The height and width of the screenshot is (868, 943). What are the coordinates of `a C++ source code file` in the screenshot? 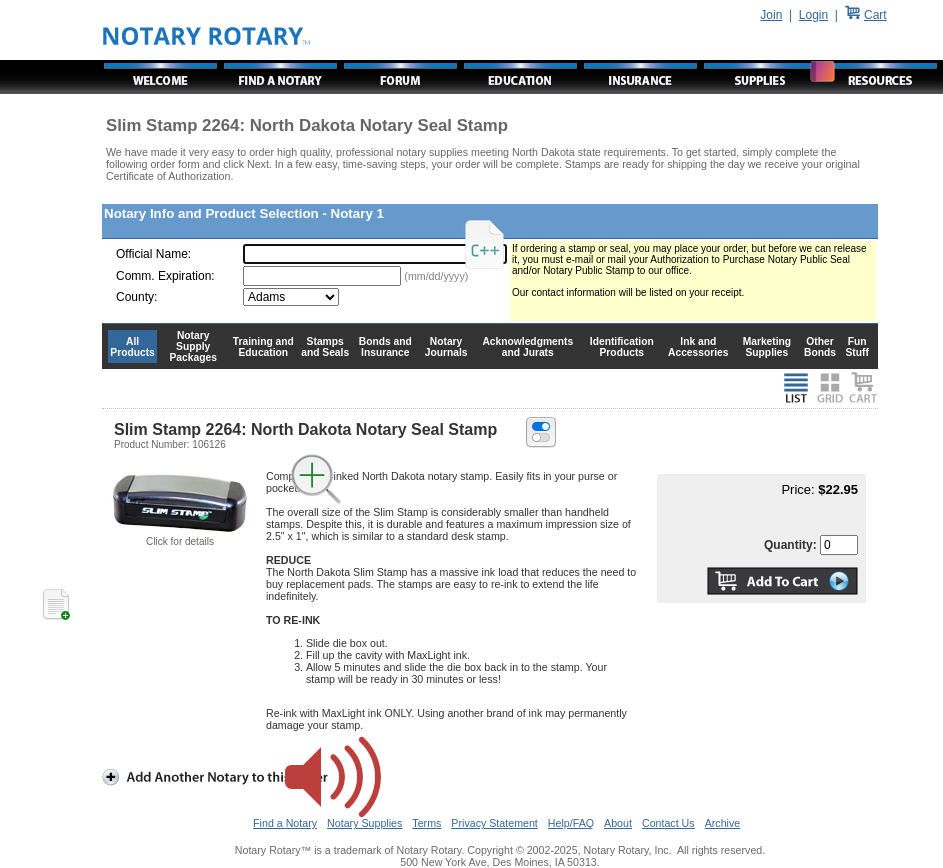 It's located at (484, 244).